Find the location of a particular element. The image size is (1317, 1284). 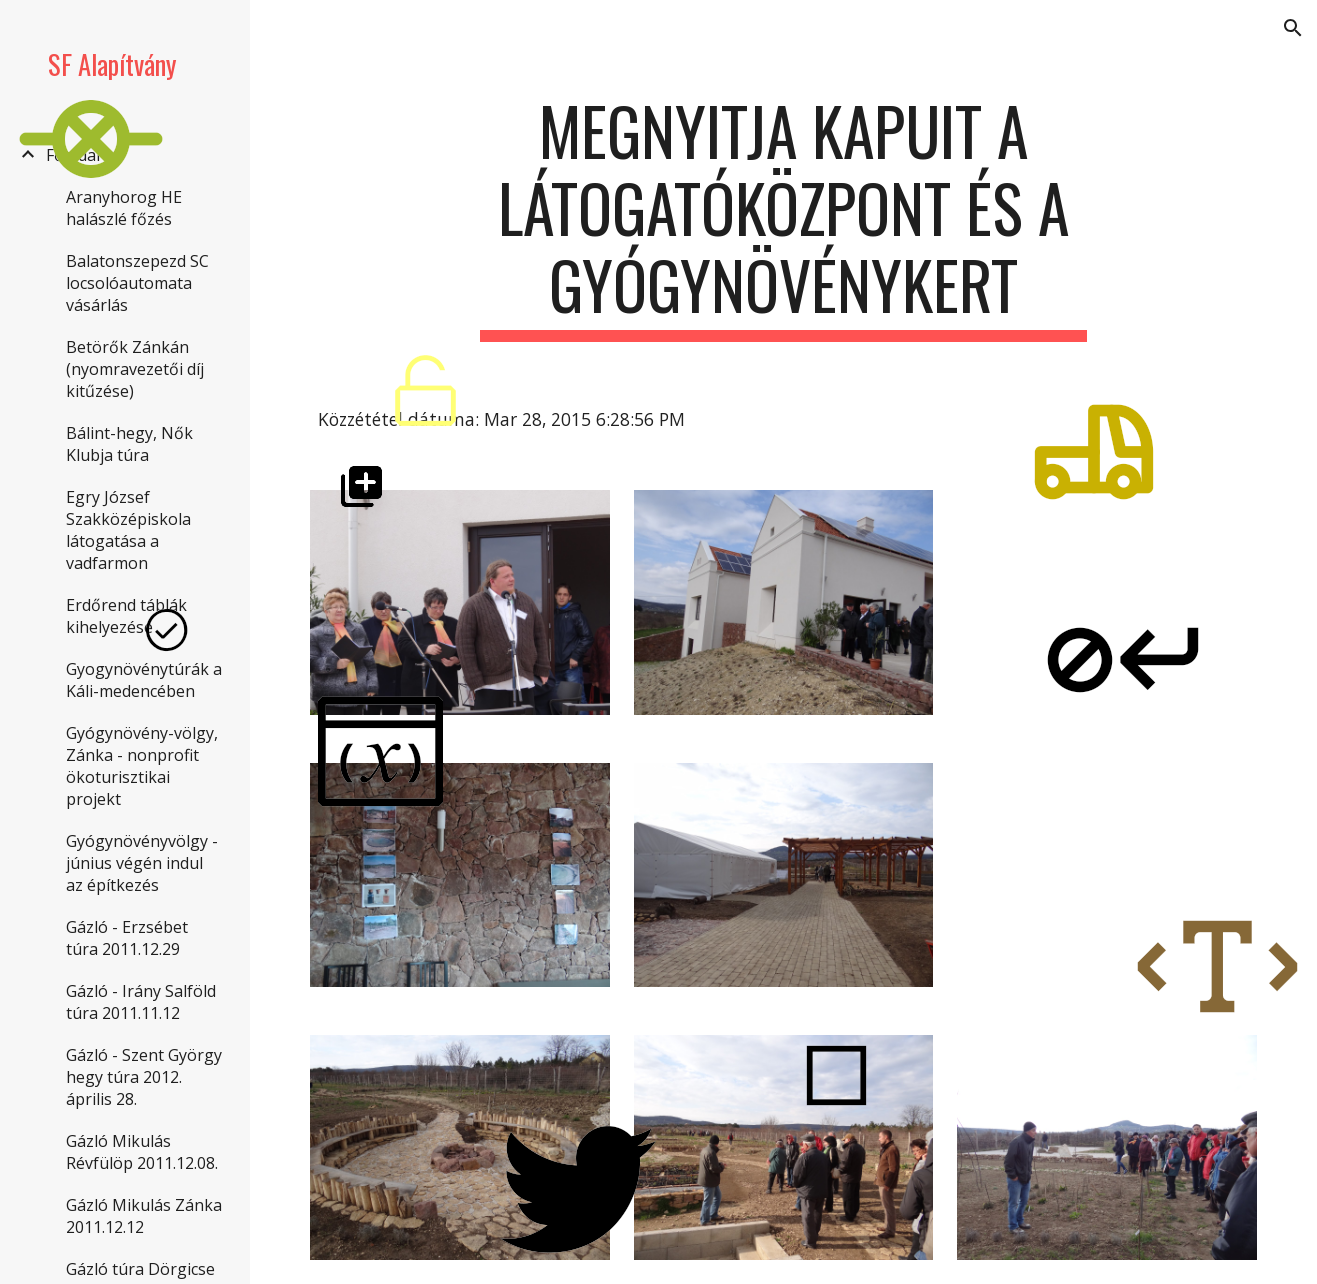

represents a function or method parameter is located at coordinates (1217, 966).